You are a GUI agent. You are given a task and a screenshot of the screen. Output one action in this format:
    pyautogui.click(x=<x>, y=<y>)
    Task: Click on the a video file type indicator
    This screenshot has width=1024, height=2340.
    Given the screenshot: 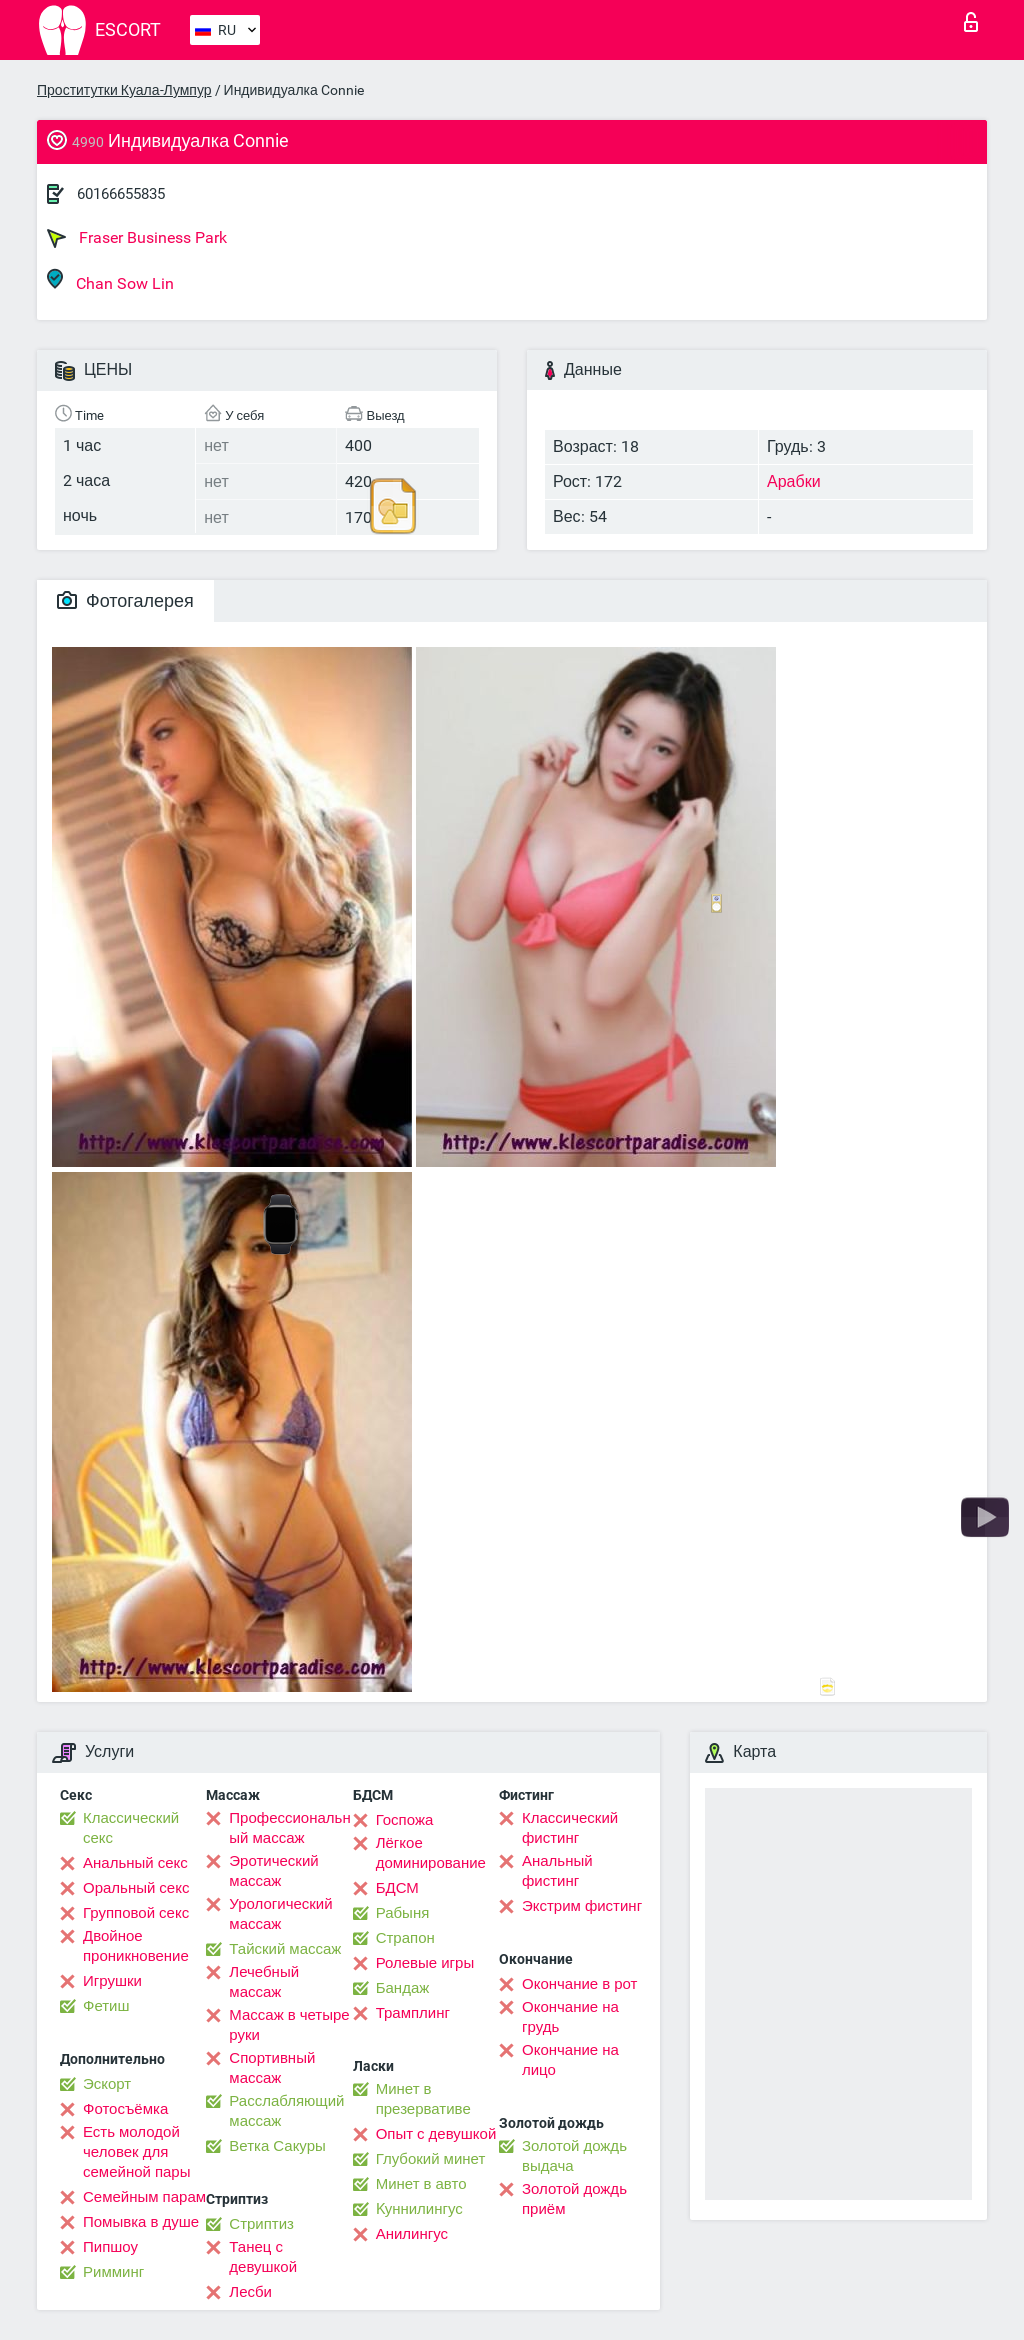 What is the action you would take?
    pyautogui.click(x=985, y=1515)
    